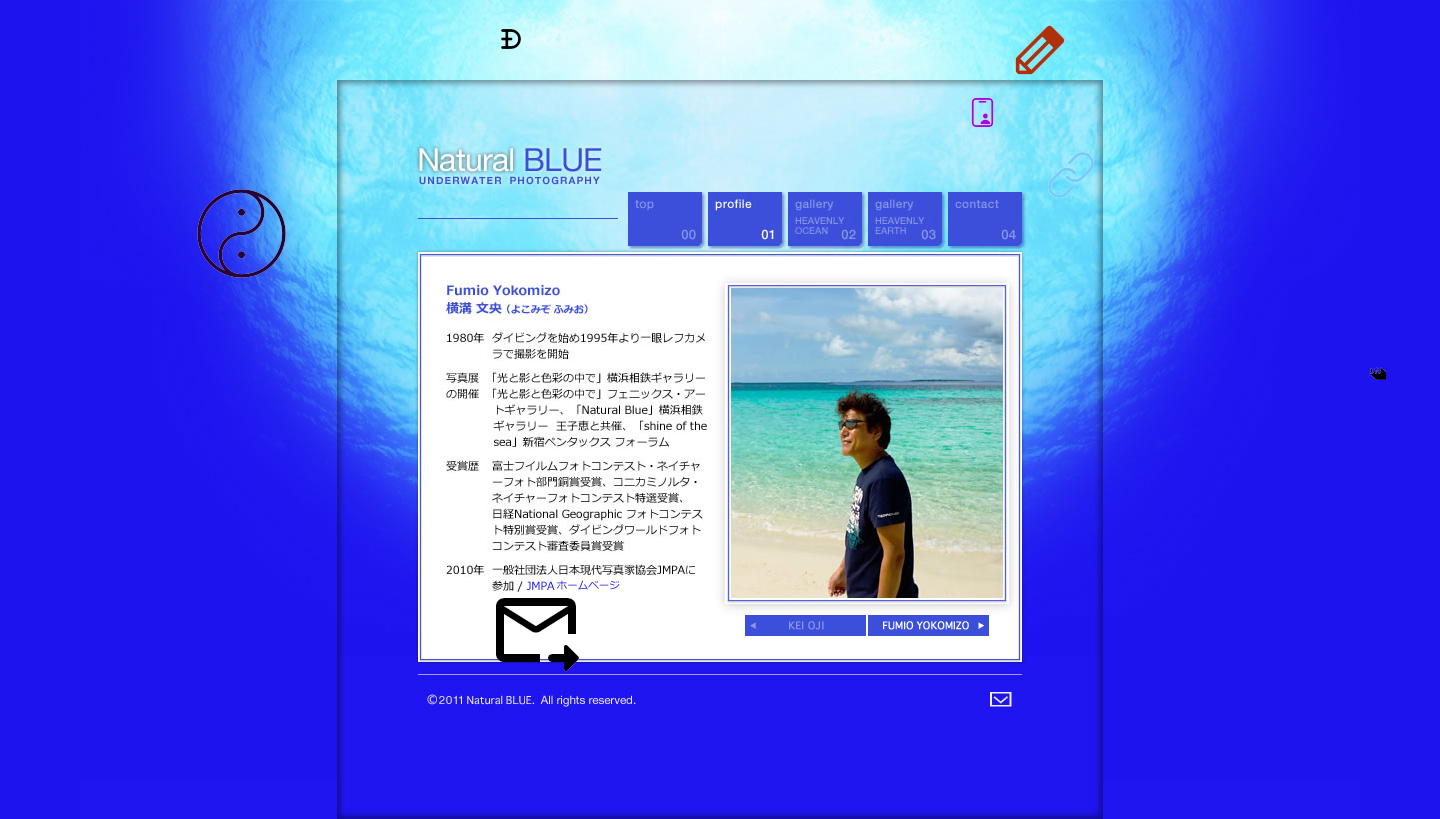 This screenshot has width=1440, height=819. Describe the element at coordinates (536, 630) in the screenshot. I see `forward an email to another recipient` at that location.